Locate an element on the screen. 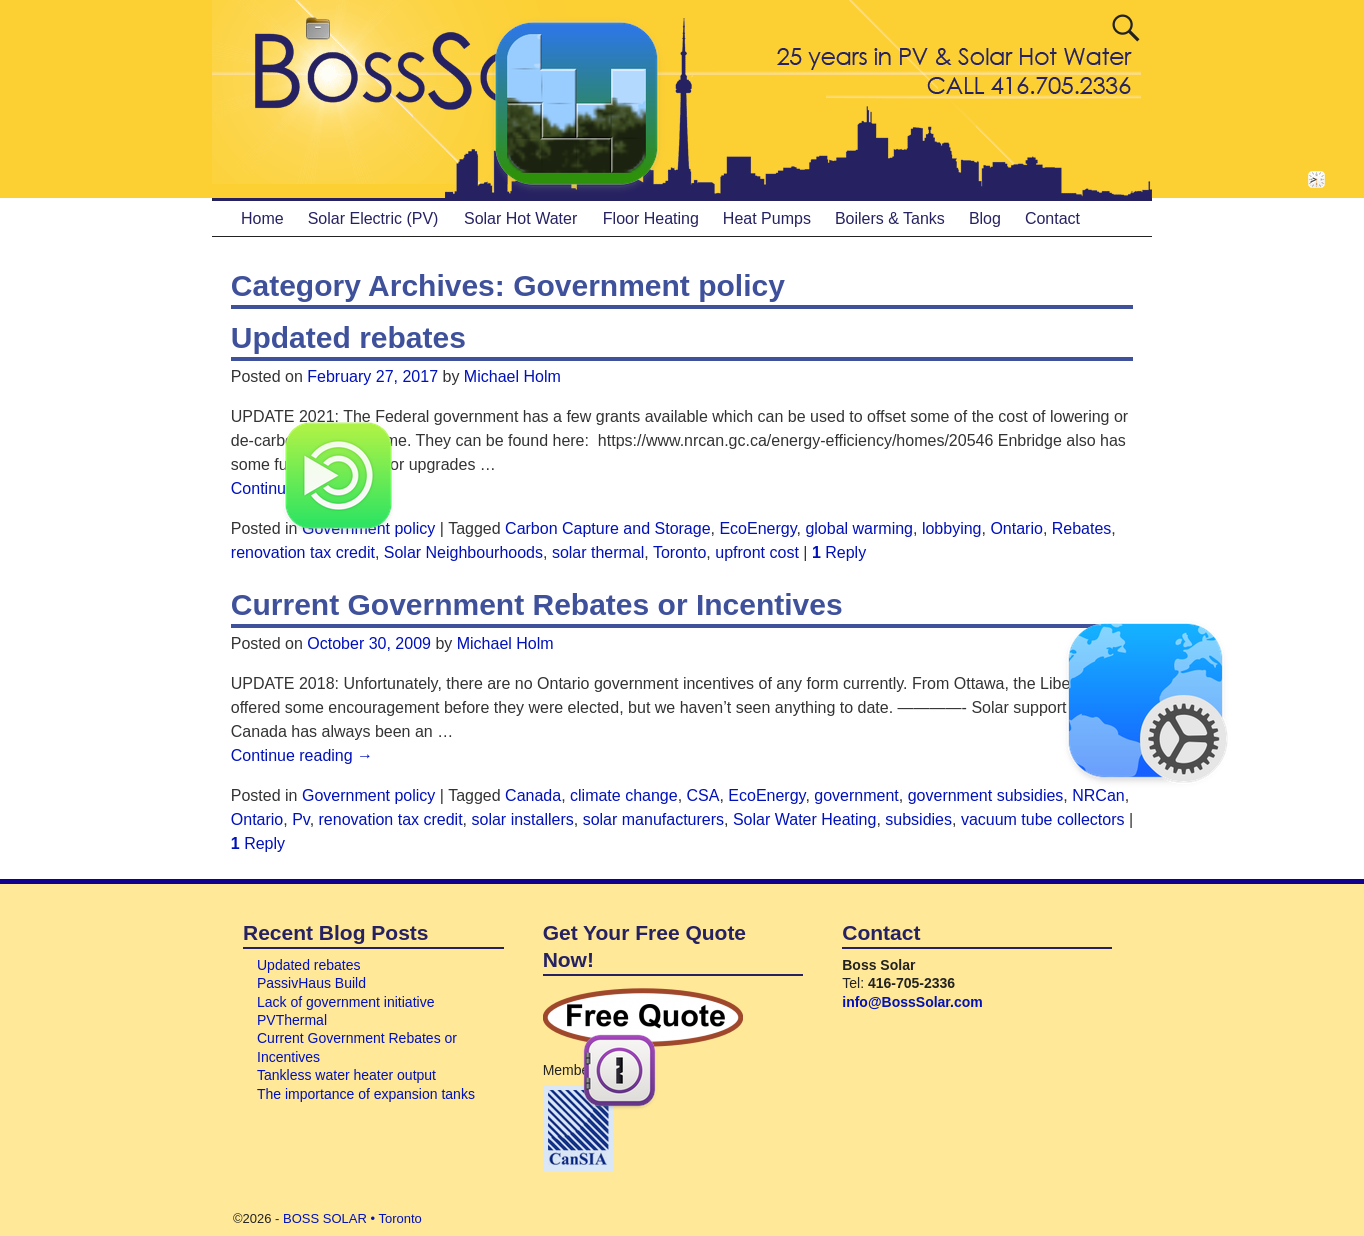 The width and height of the screenshot is (1364, 1236). open date and time settings is located at coordinates (1316, 179).